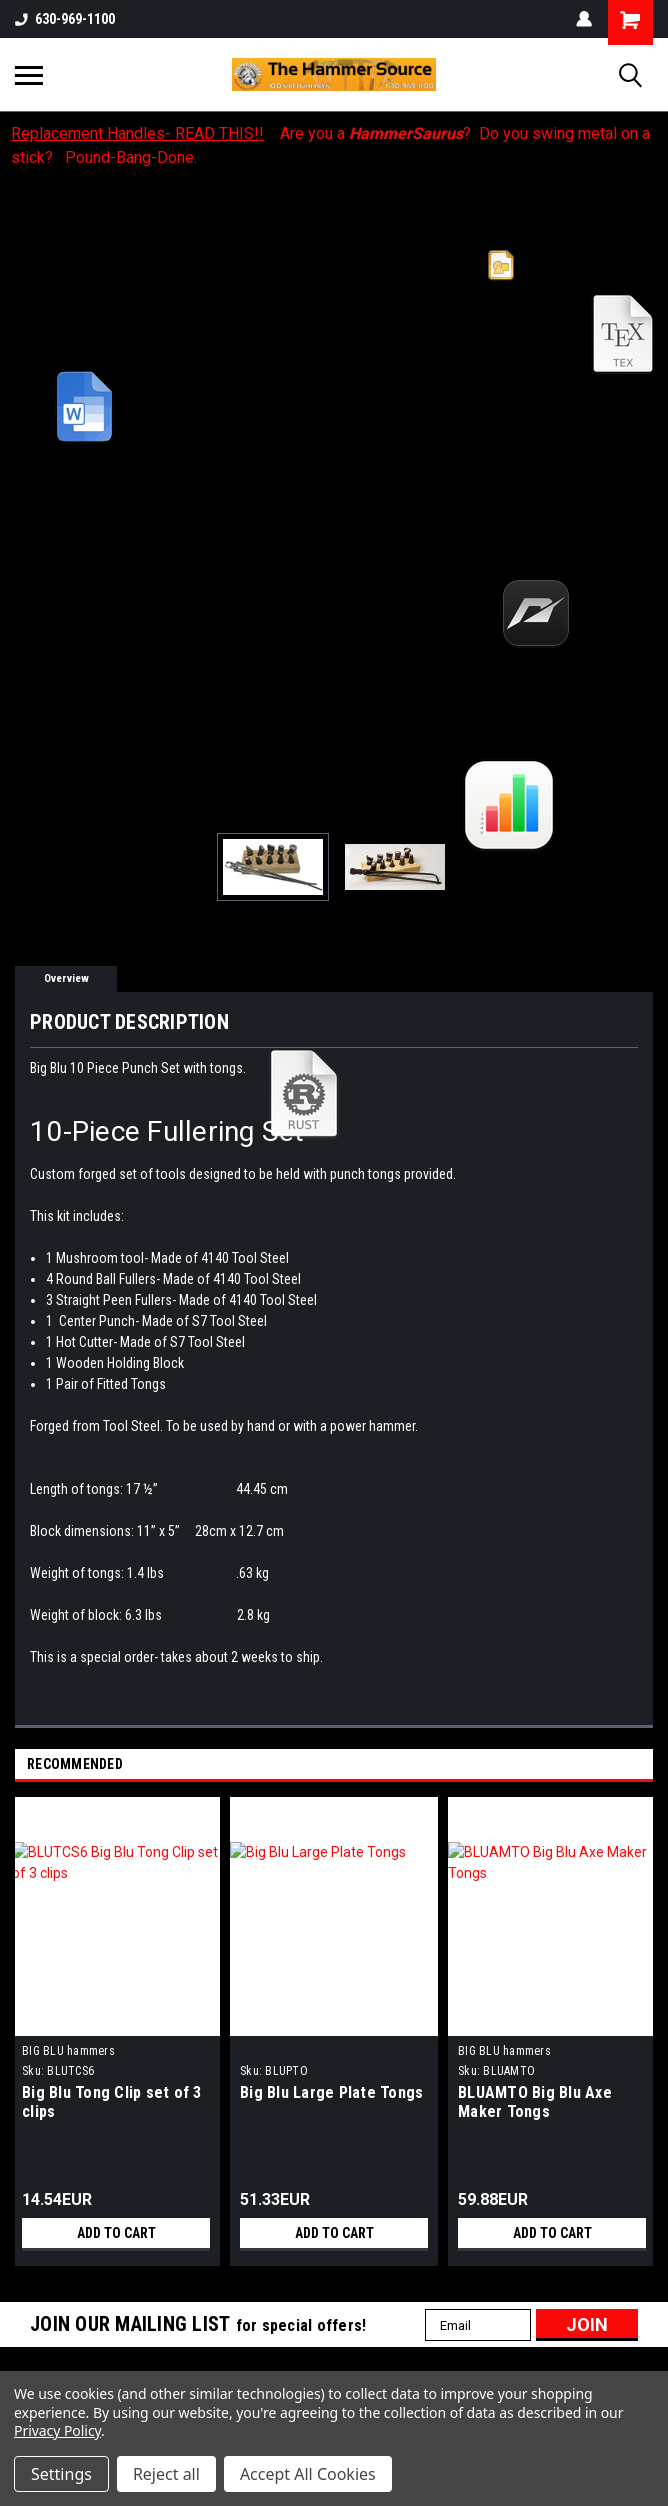 Image resolution: width=668 pixels, height=2506 pixels. What do you see at coordinates (509, 805) in the screenshot?
I see `open calligra sheets spreadsheet application` at bounding box center [509, 805].